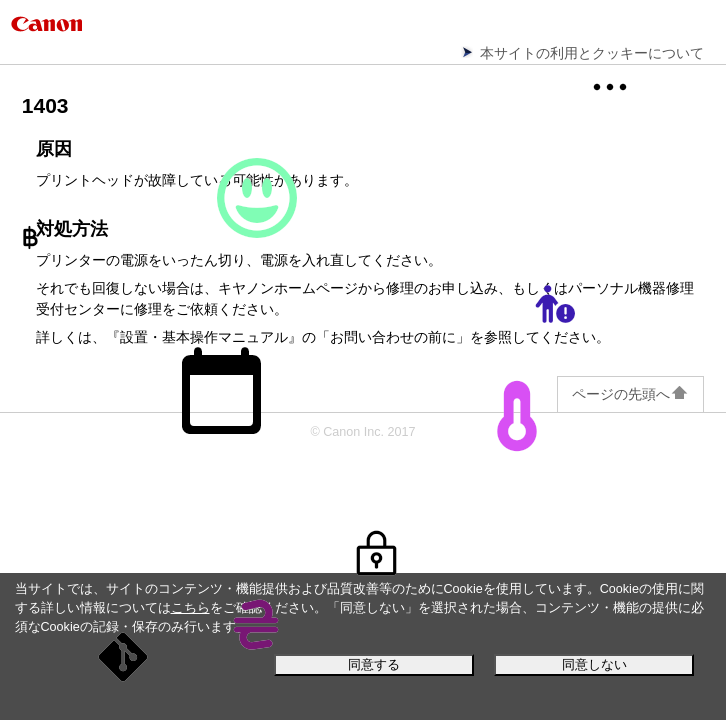 The width and height of the screenshot is (726, 720). I want to click on indicates Ukrainian hryvnia currency, so click(256, 625).